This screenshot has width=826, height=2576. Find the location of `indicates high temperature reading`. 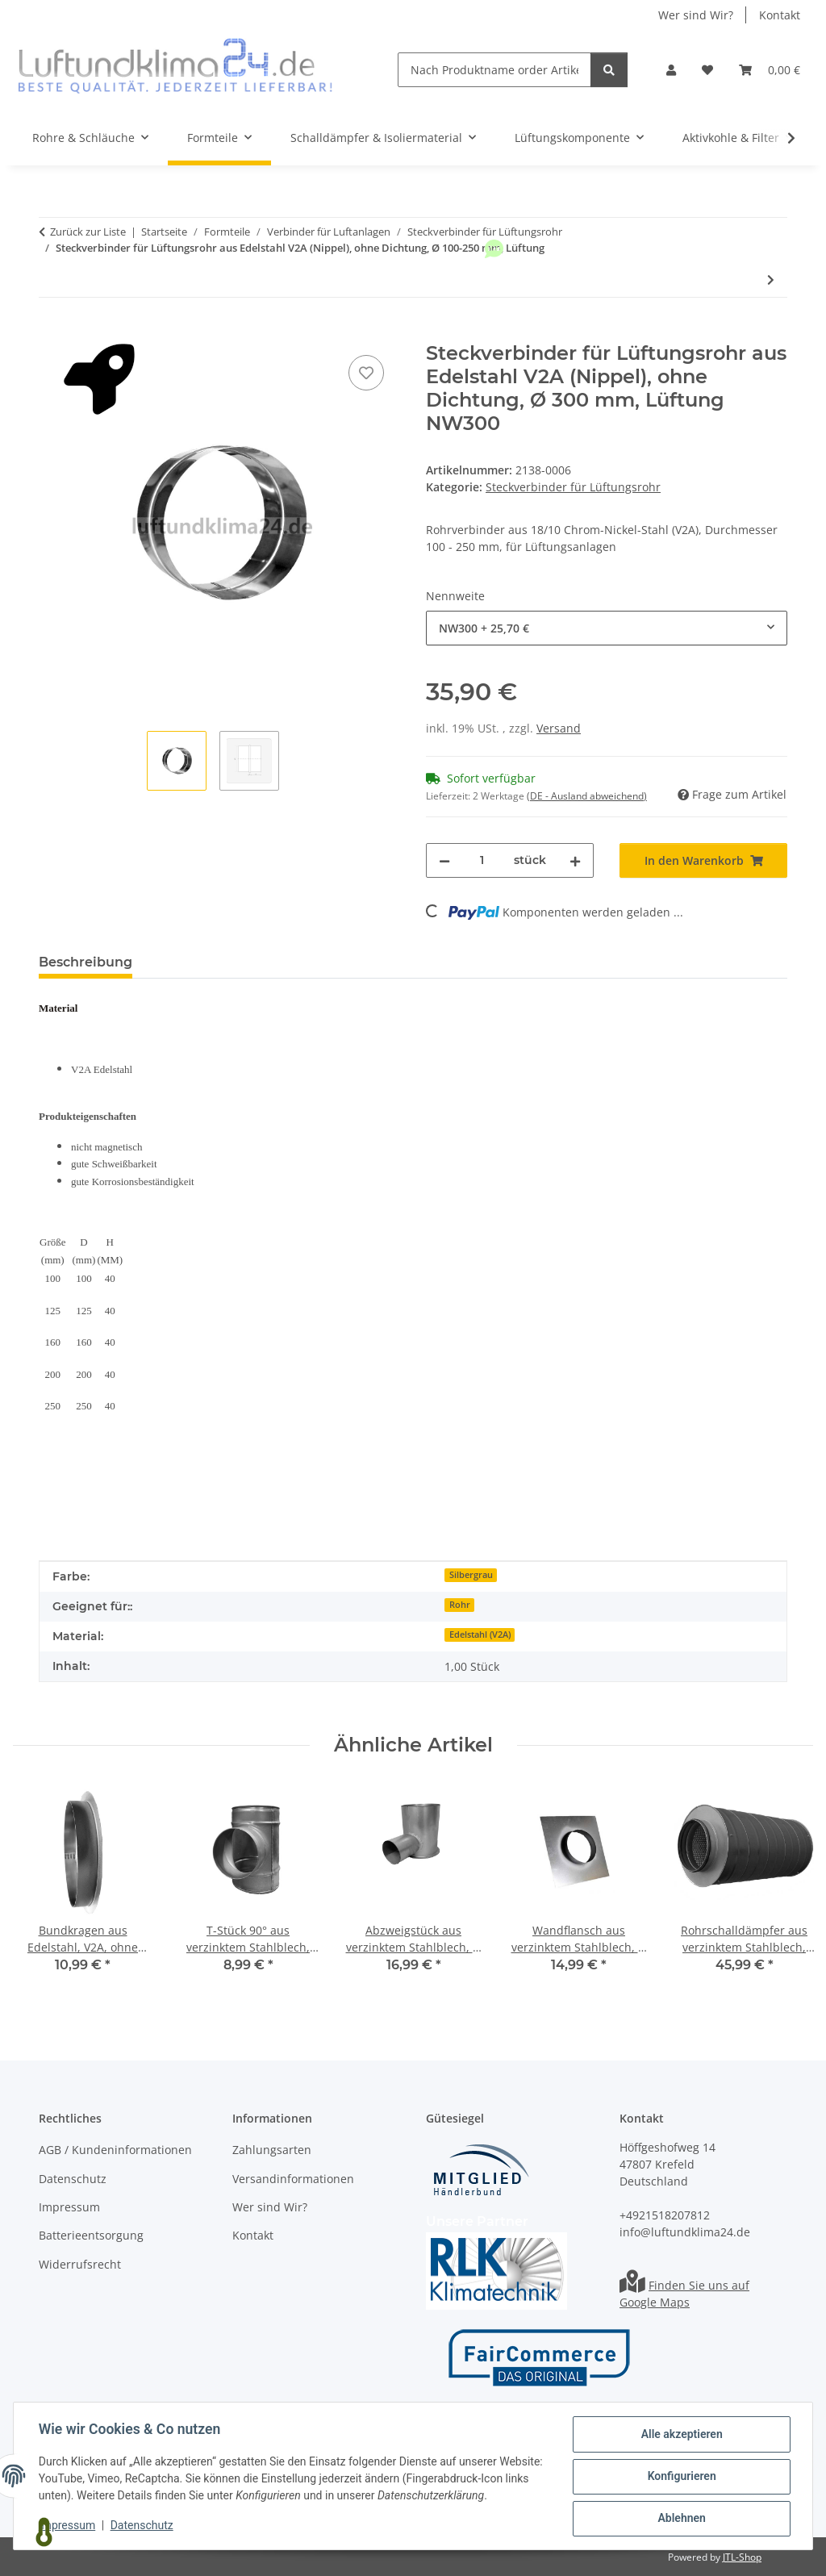

indicates high temperature reading is located at coordinates (44, 2532).